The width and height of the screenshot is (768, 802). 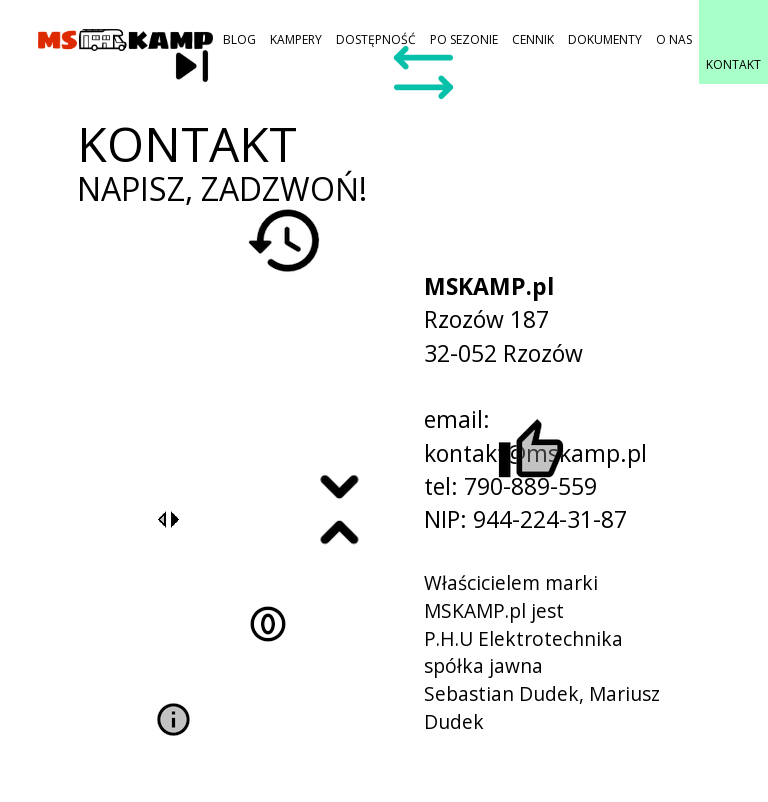 I want to click on like or upvote this content, so click(x=531, y=451).